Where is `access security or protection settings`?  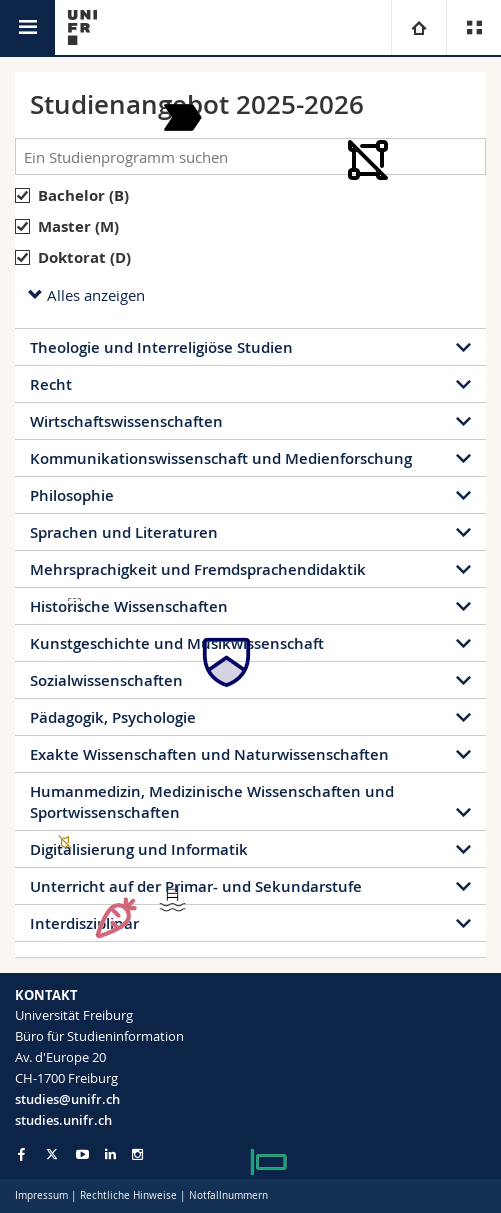 access security or protection settings is located at coordinates (226, 659).